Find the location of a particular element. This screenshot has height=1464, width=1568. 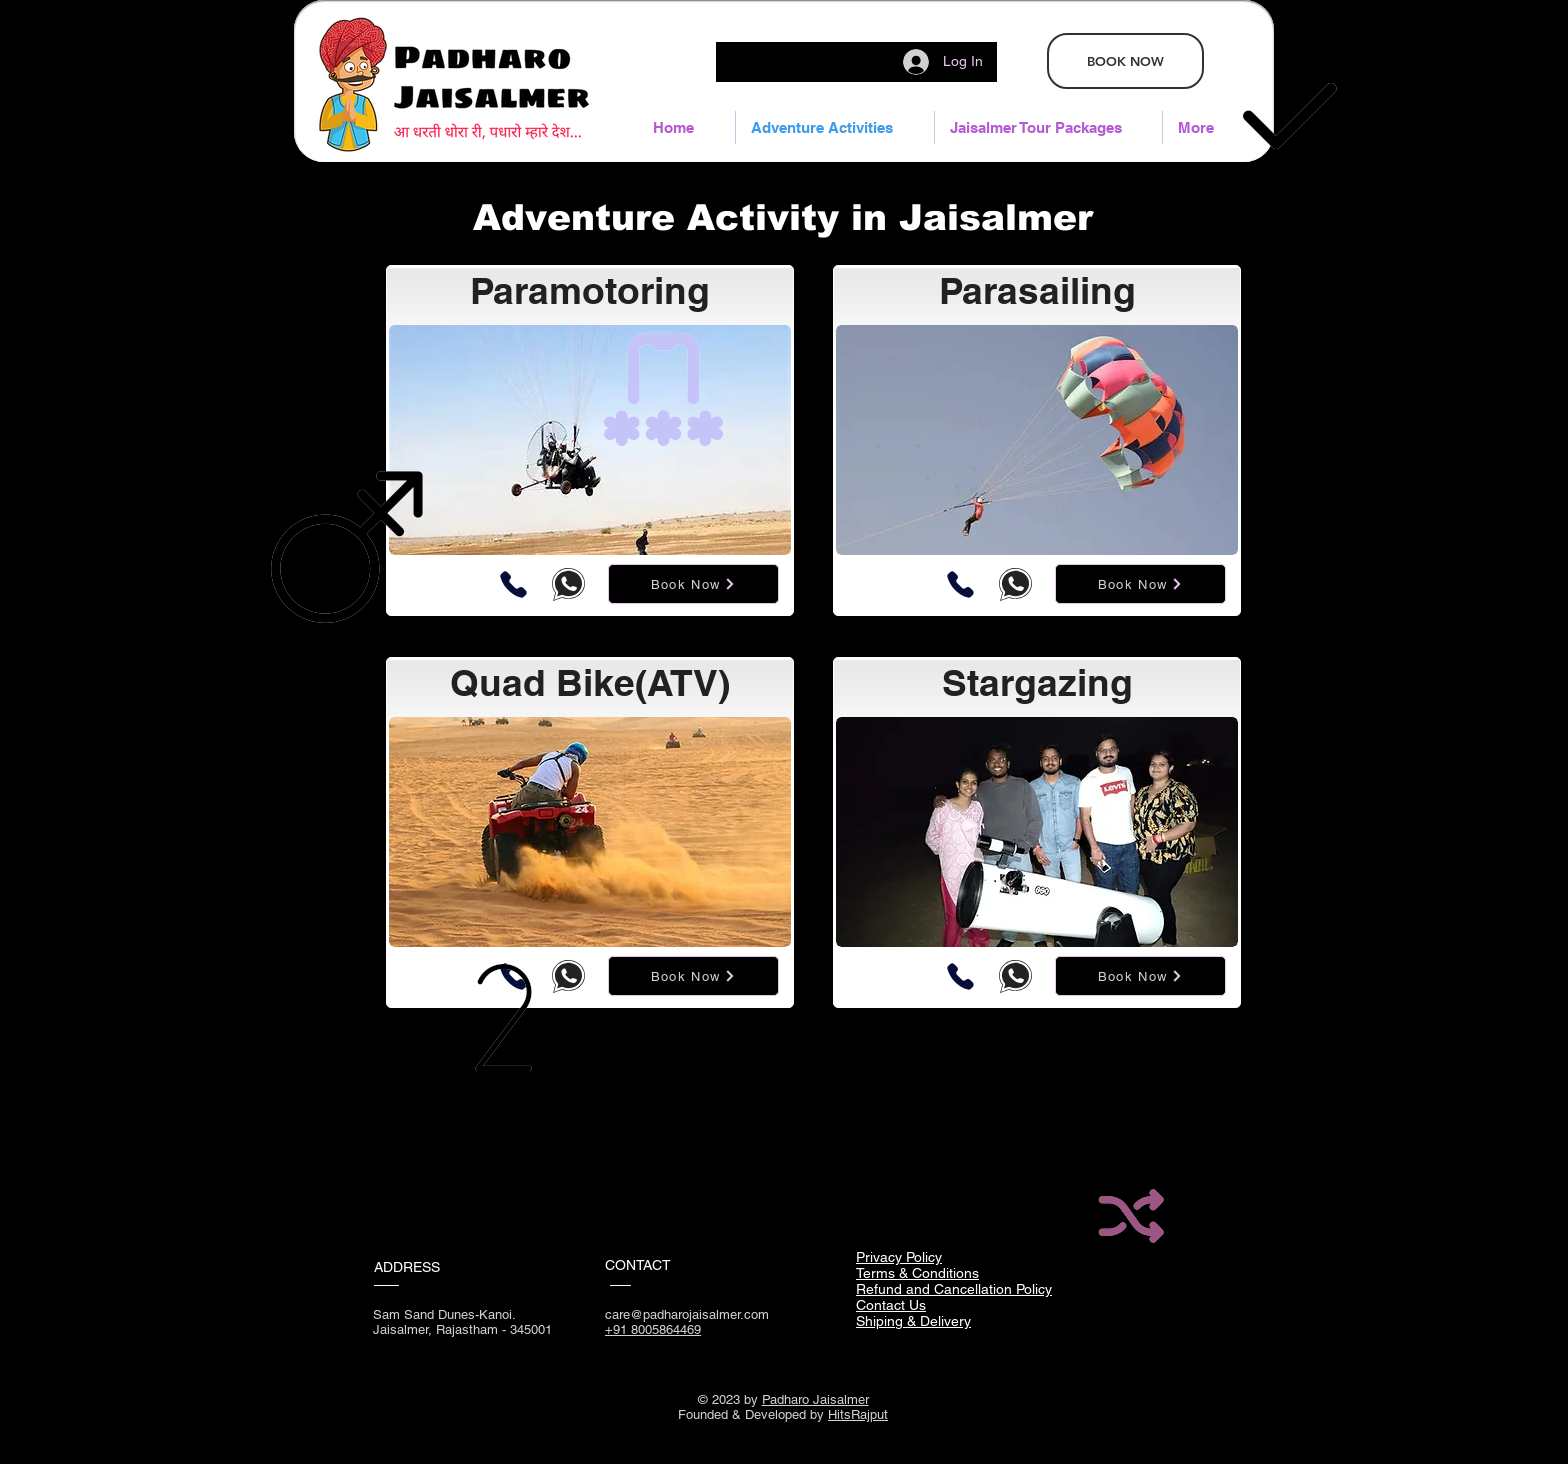

enter password on mobile device is located at coordinates (663, 386).